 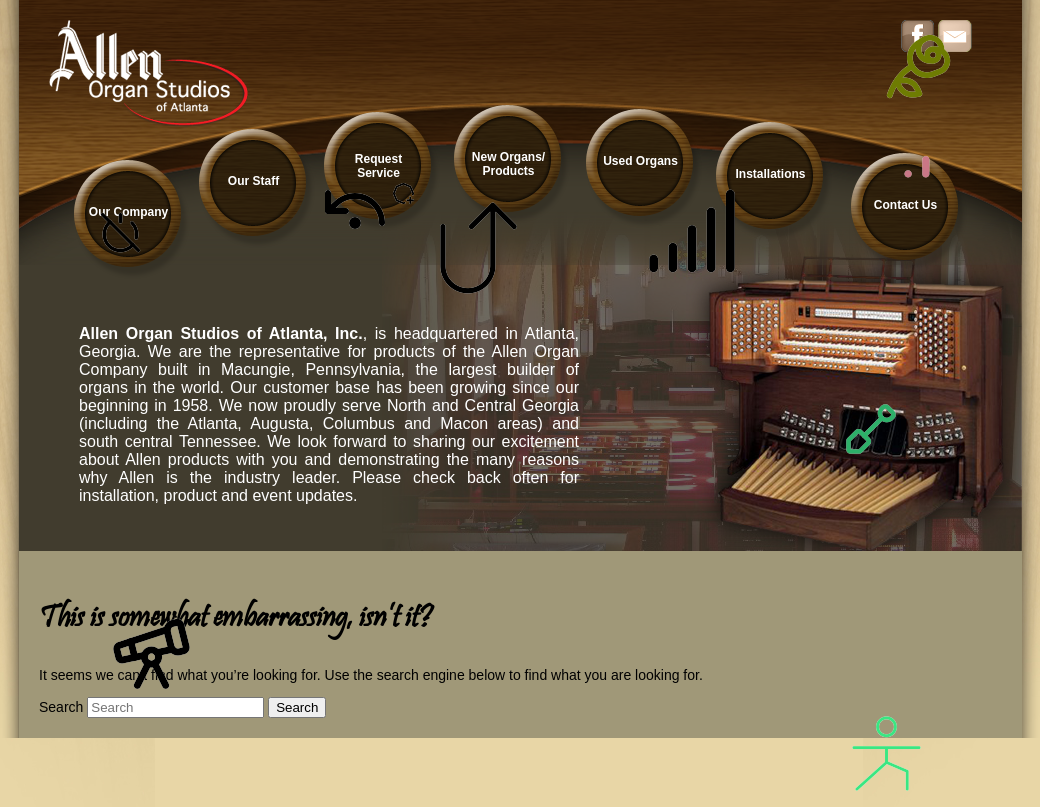 I want to click on undo recent action, so click(x=355, y=208).